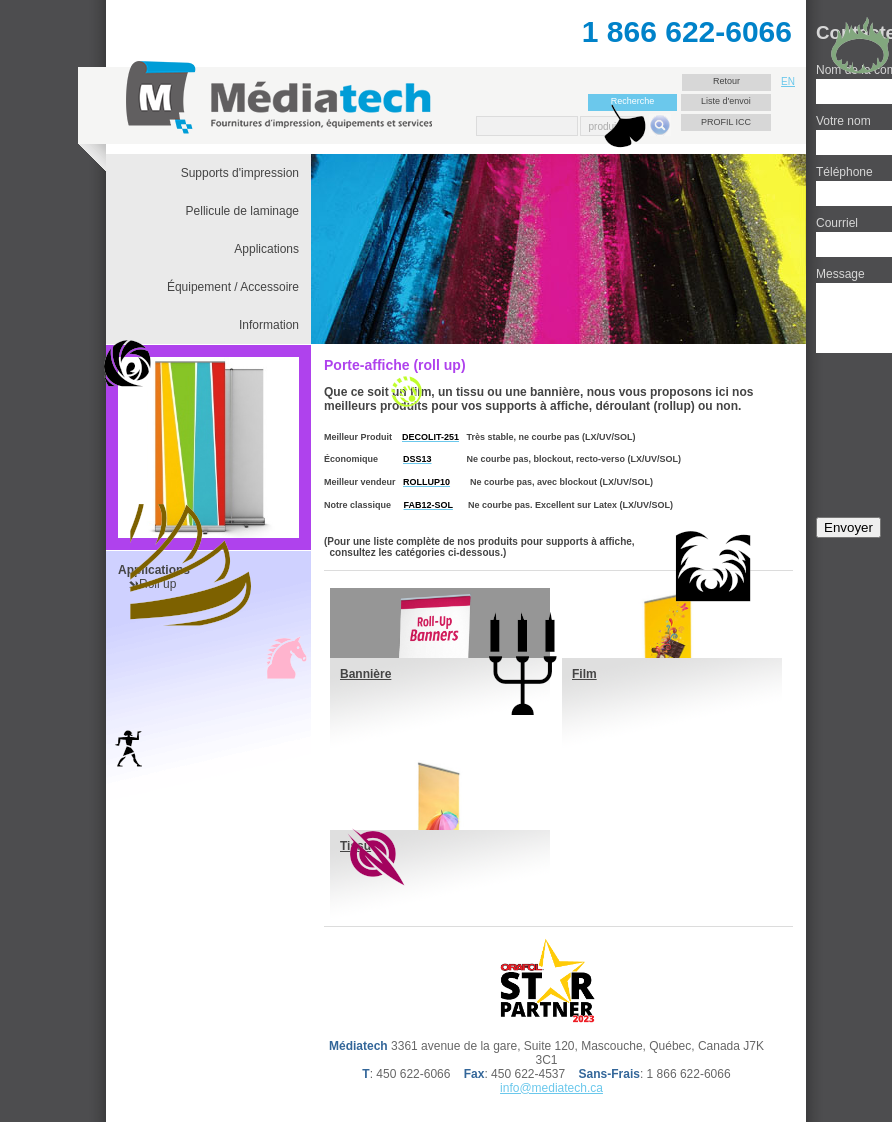  Describe the element at coordinates (288, 658) in the screenshot. I see `select the knight piece in a chess game` at that location.